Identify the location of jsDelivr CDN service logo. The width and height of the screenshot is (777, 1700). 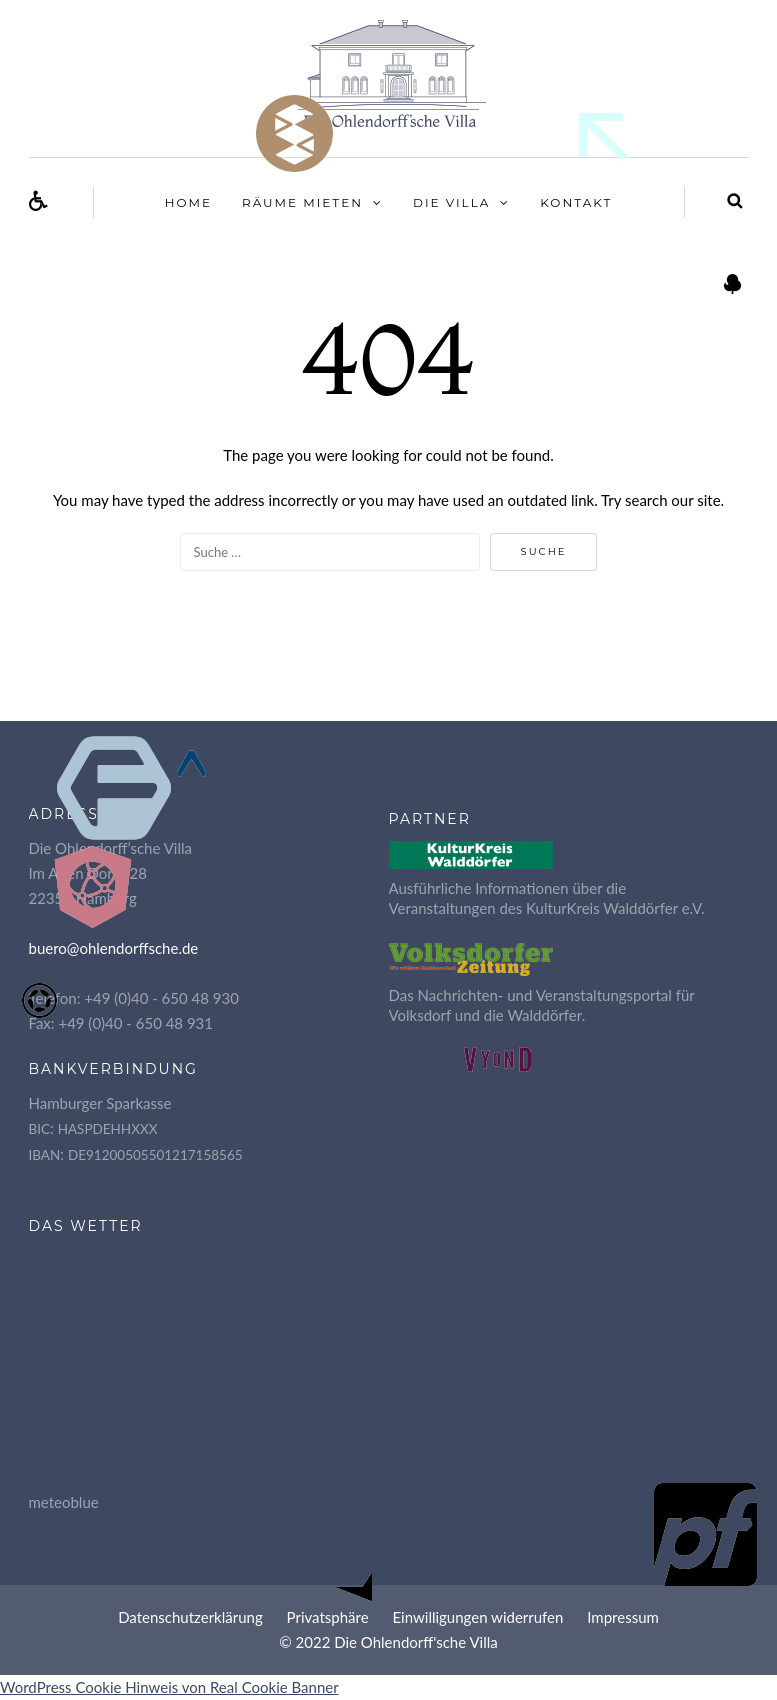
(93, 887).